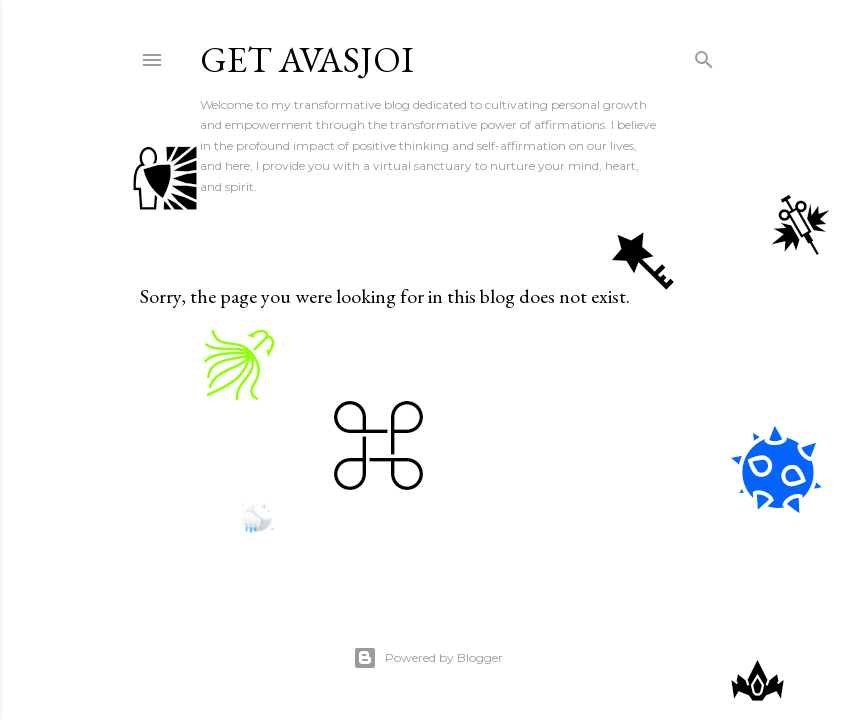 The image size is (855, 720). Describe the element at coordinates (776, 469) in the screenshot. I see `represents a hazard or damage-dealing obstacle in gameplay` at that location.